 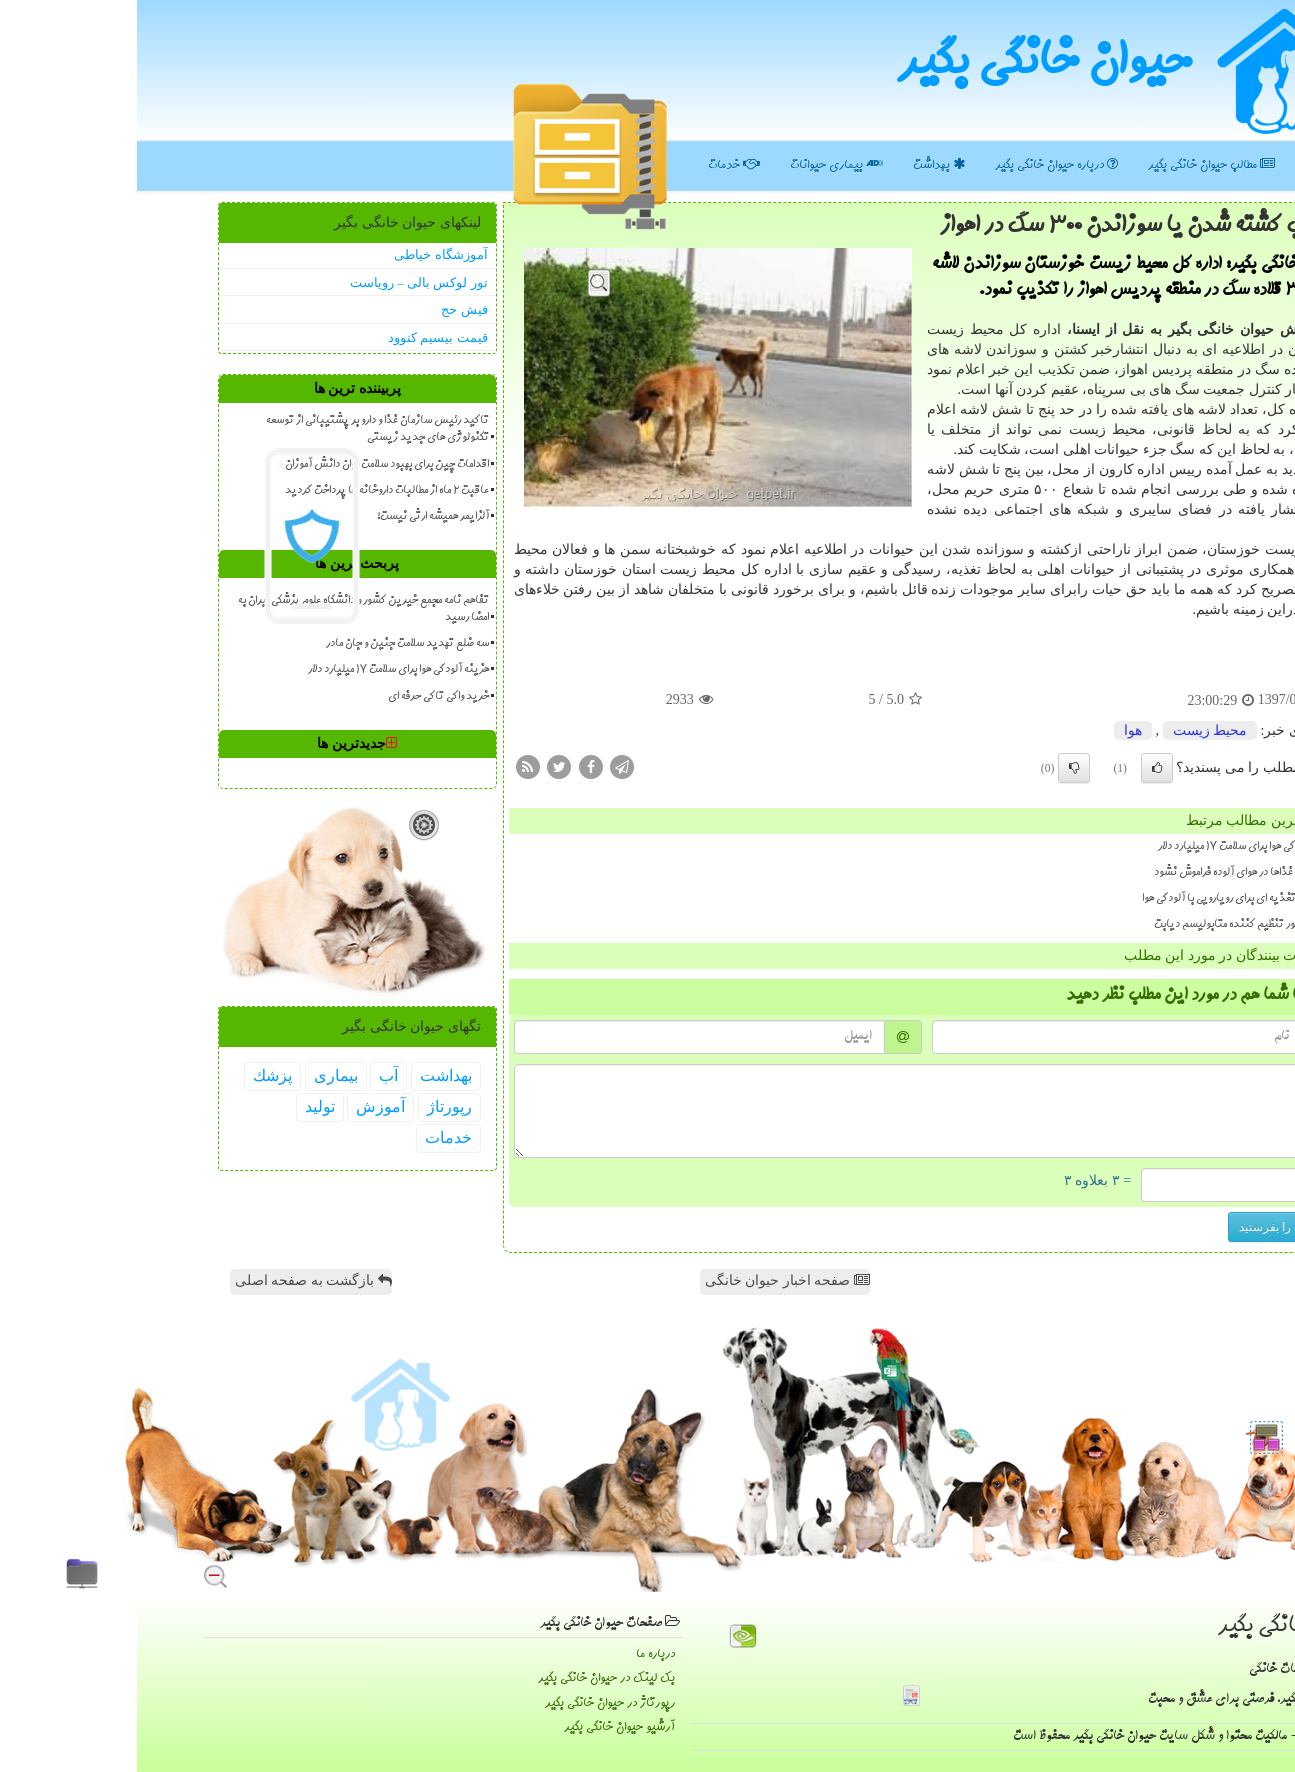 I want to click on open compressed files folder, so click(x=589, y=148).